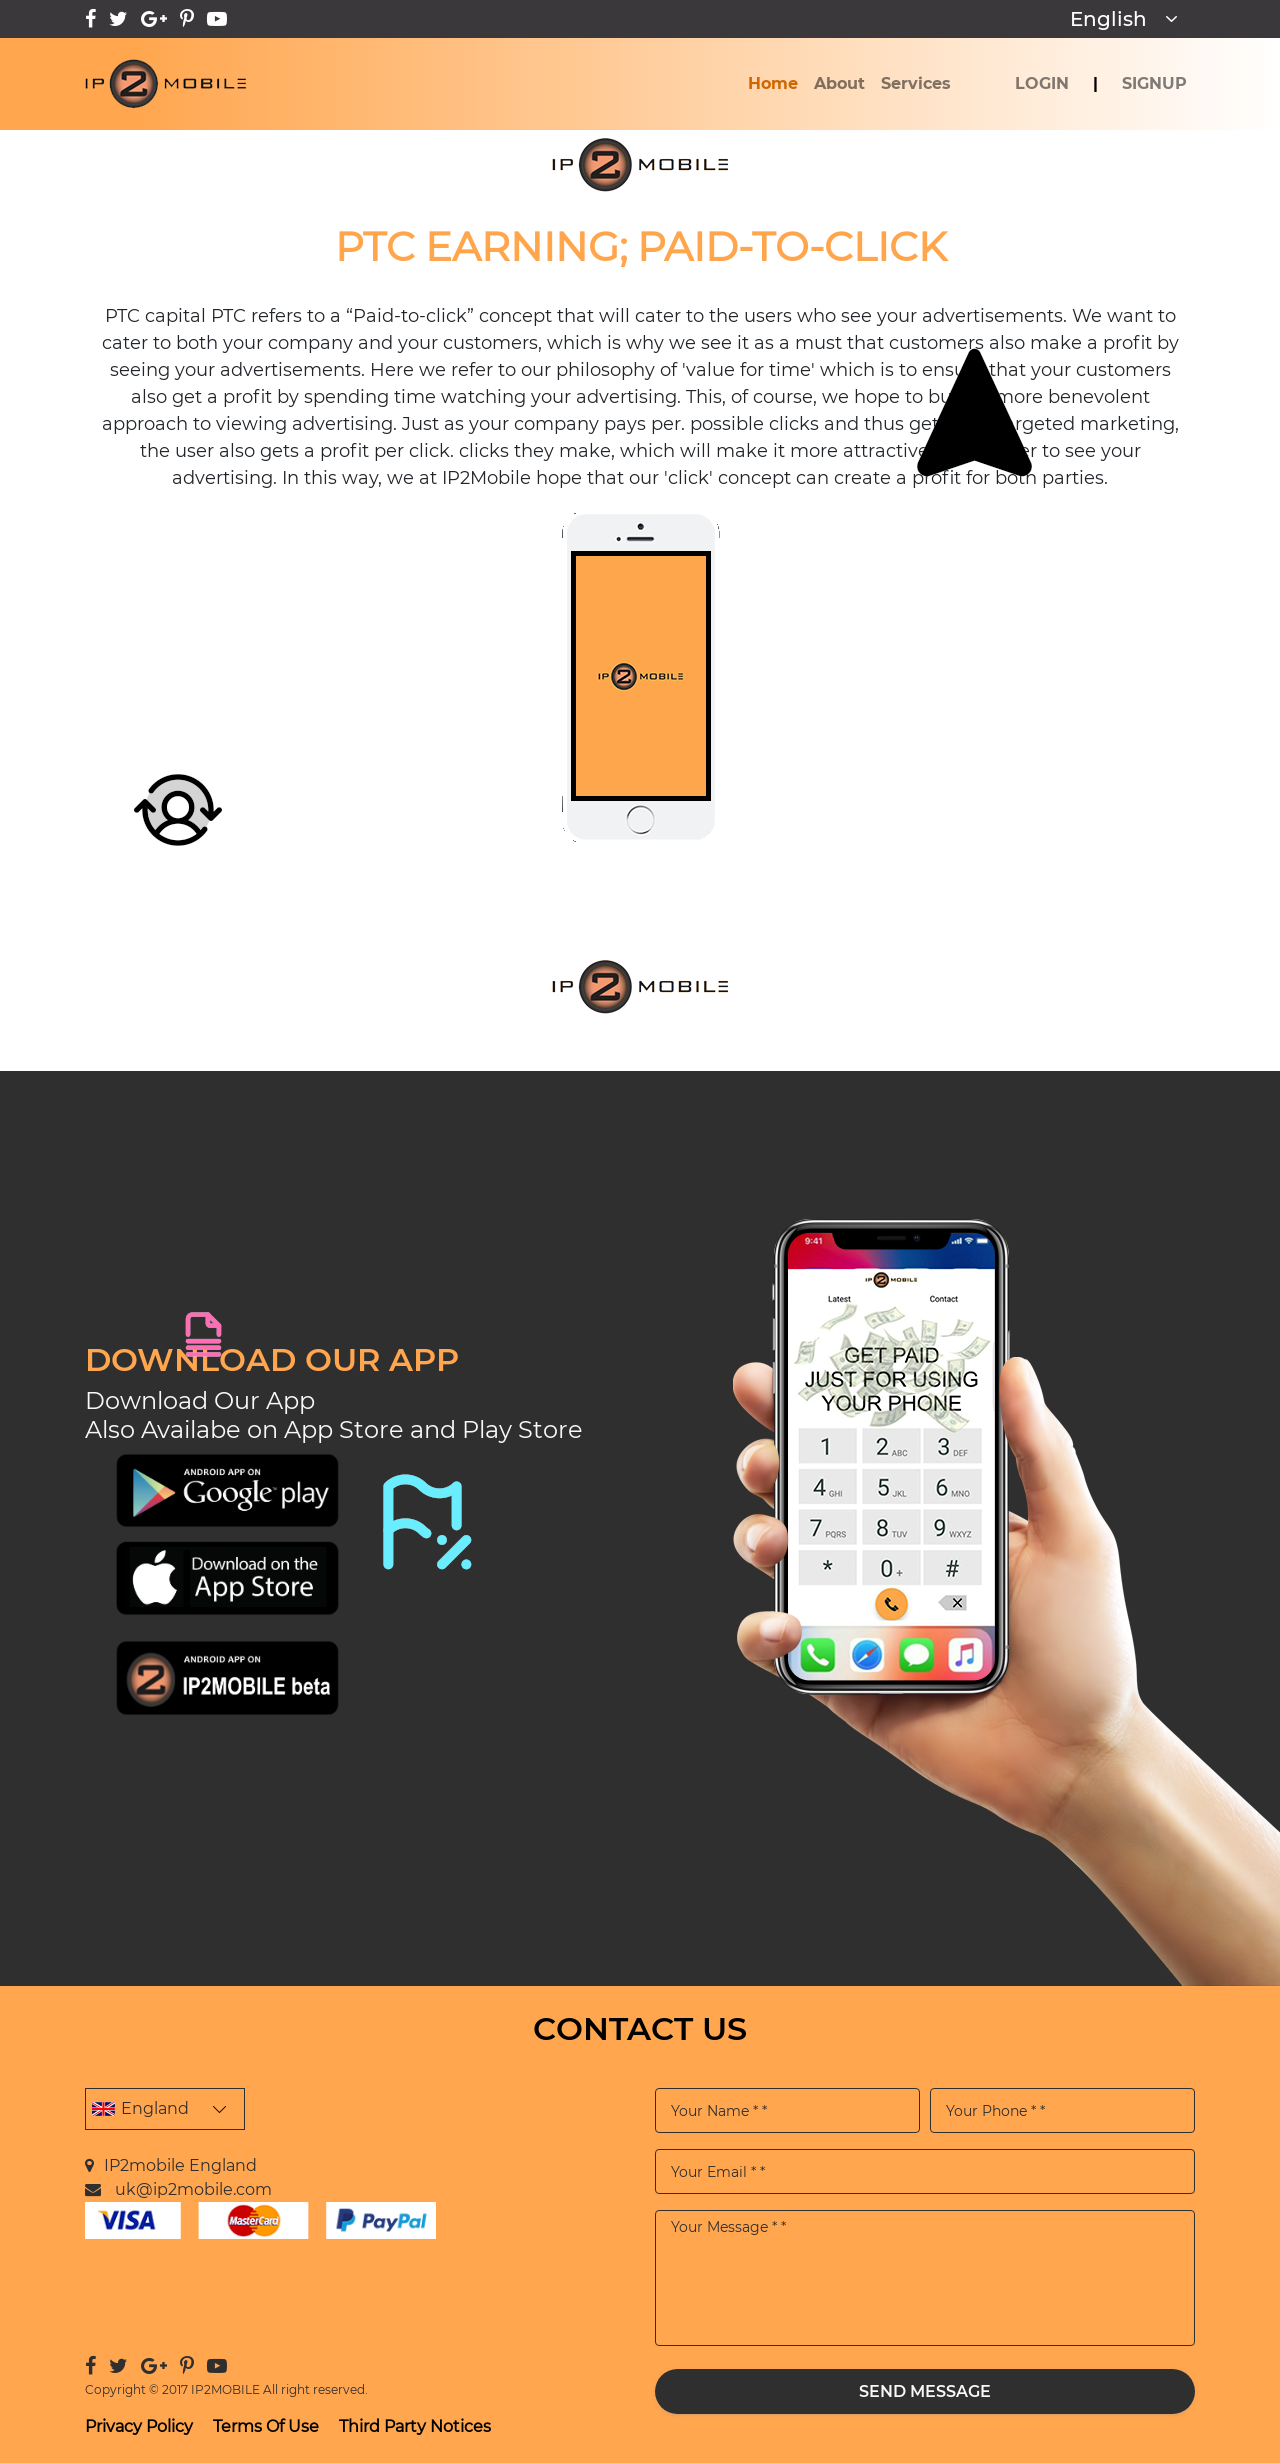  I want to click on view stacked documents or file collection, so click(203, 1334).